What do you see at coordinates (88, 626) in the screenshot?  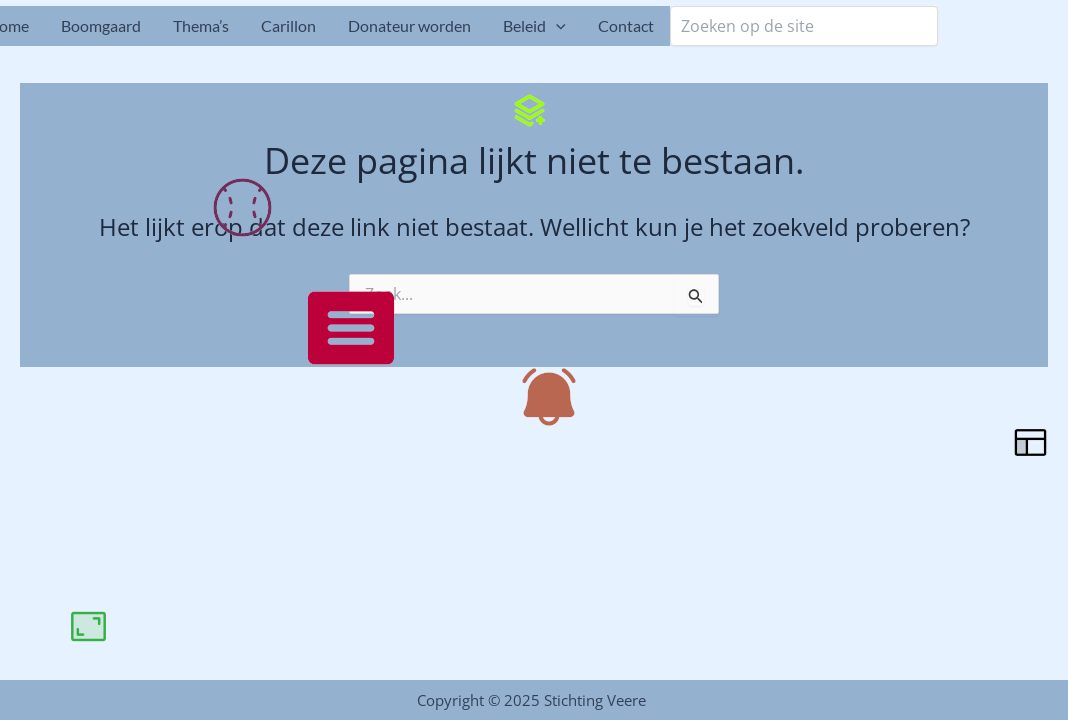 I see `enter fullscreen mode` at bounding box center [88, 626].